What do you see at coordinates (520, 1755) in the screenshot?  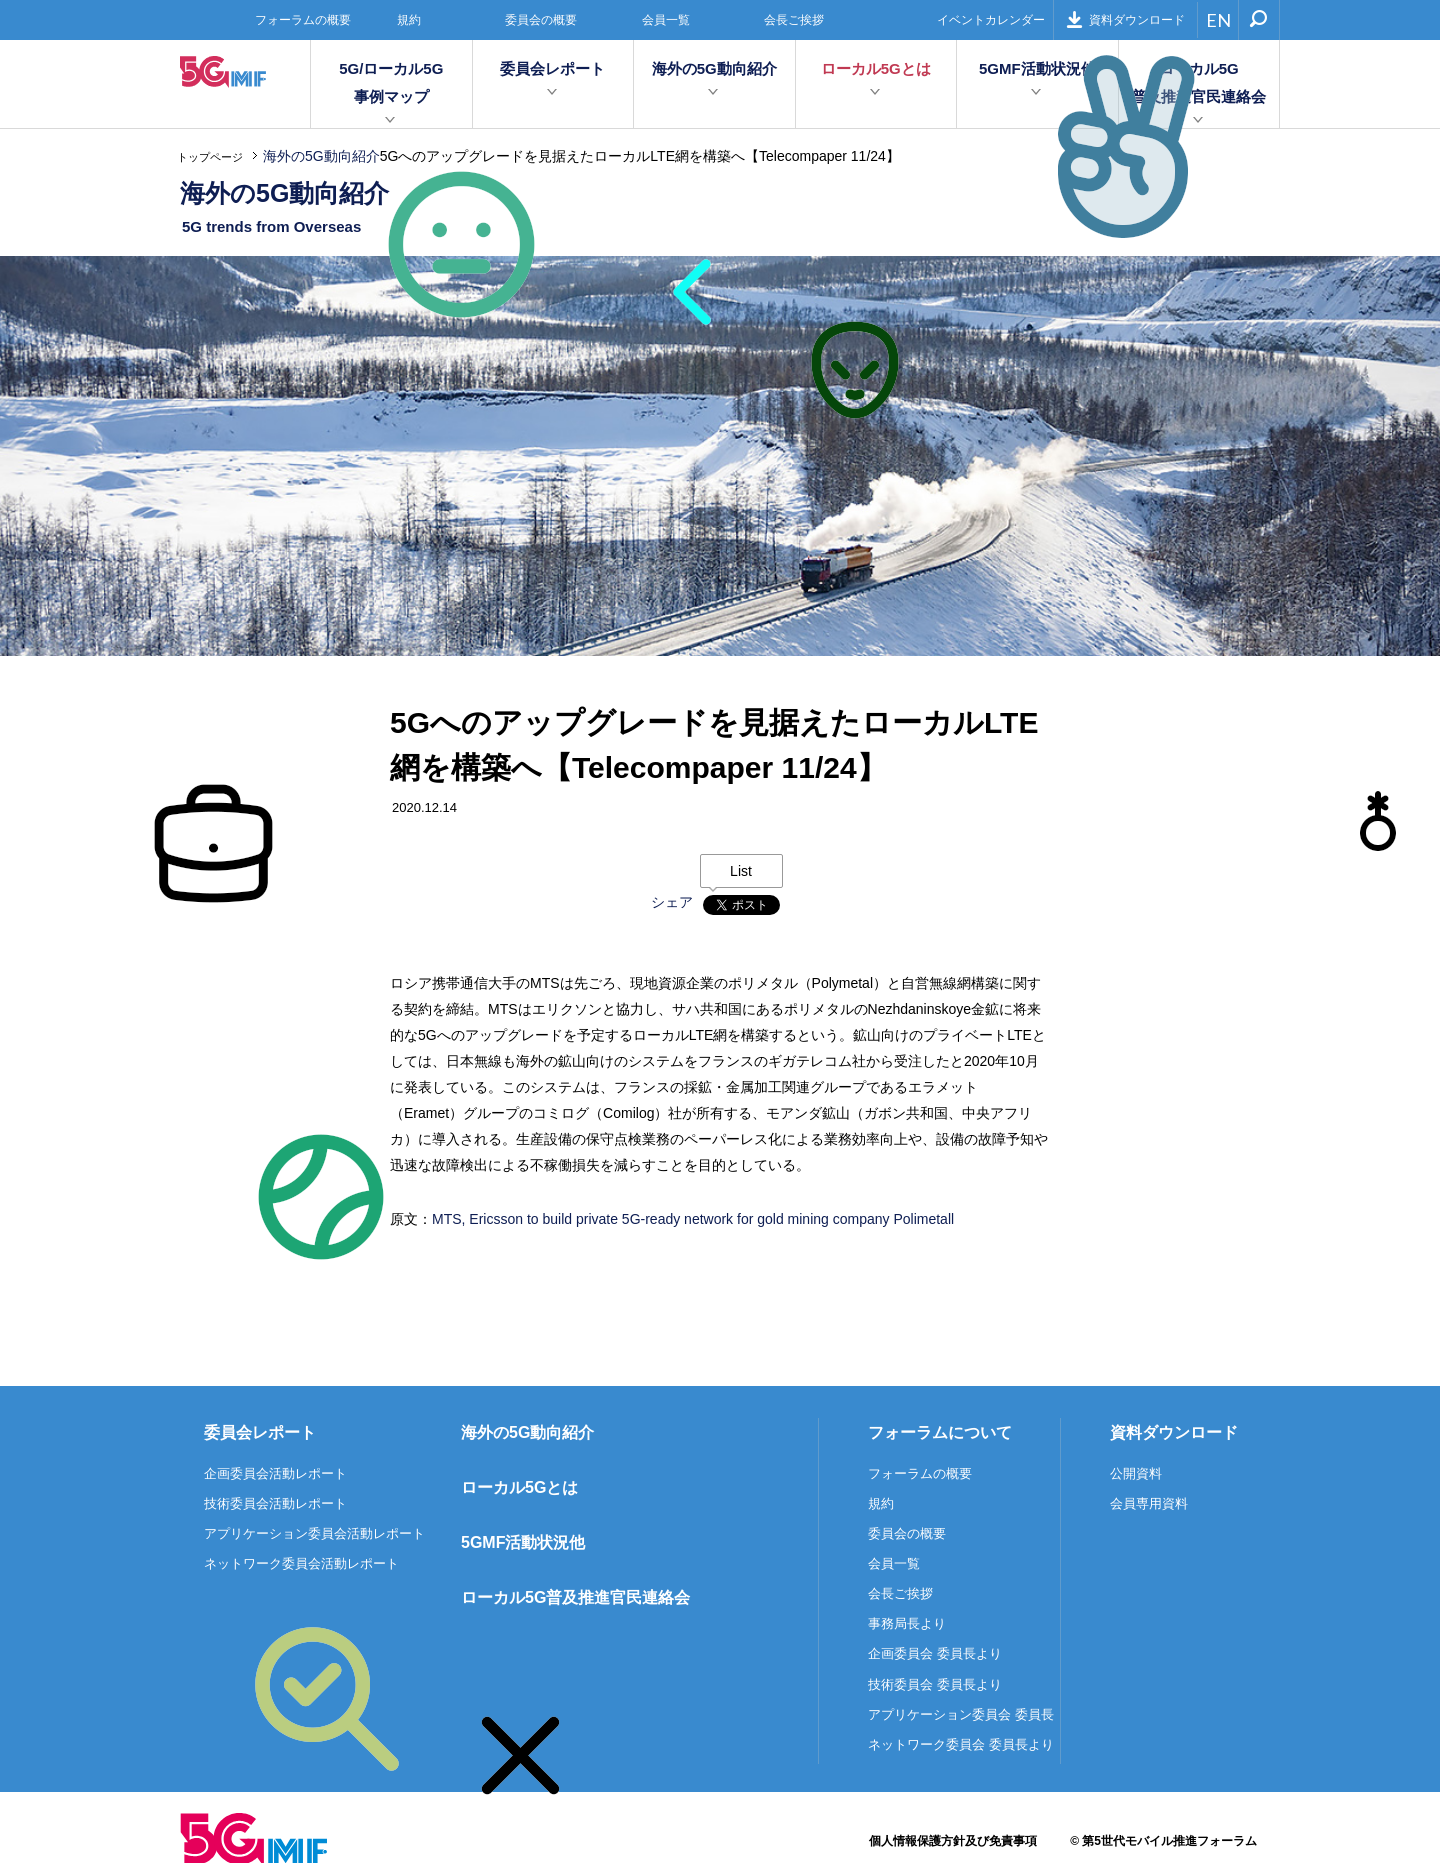 I see `close the current window or dialog` at bounding box center [520, 1755].